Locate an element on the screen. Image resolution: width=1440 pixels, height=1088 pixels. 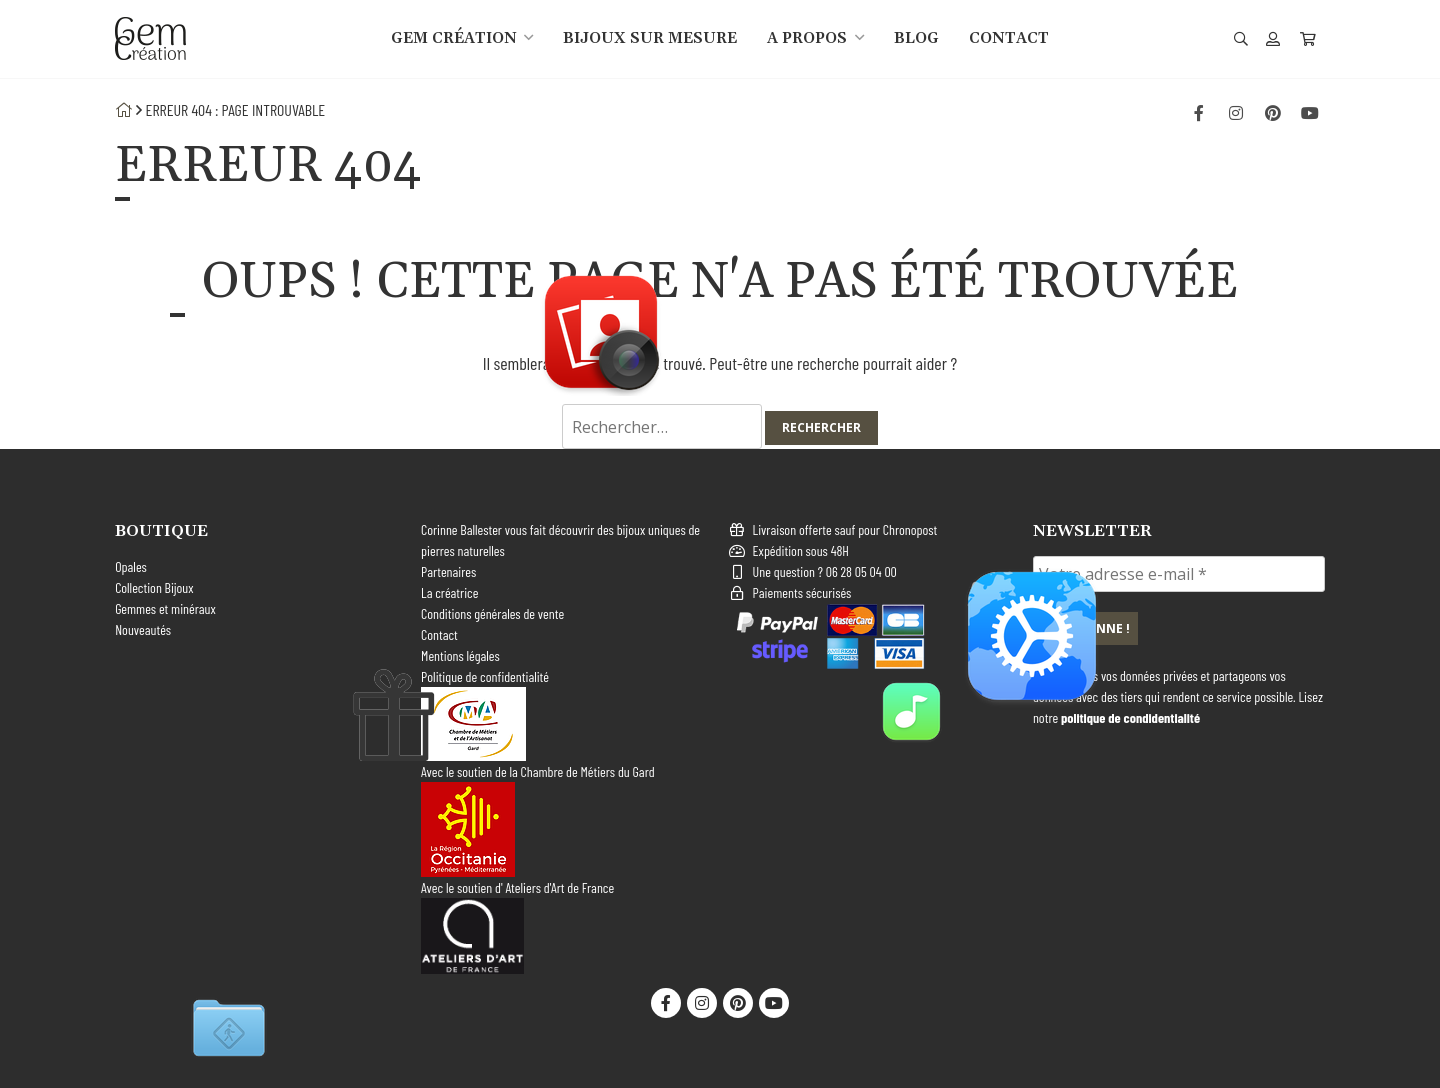
view birthday events in calendar is located at coordinates (394, 715).